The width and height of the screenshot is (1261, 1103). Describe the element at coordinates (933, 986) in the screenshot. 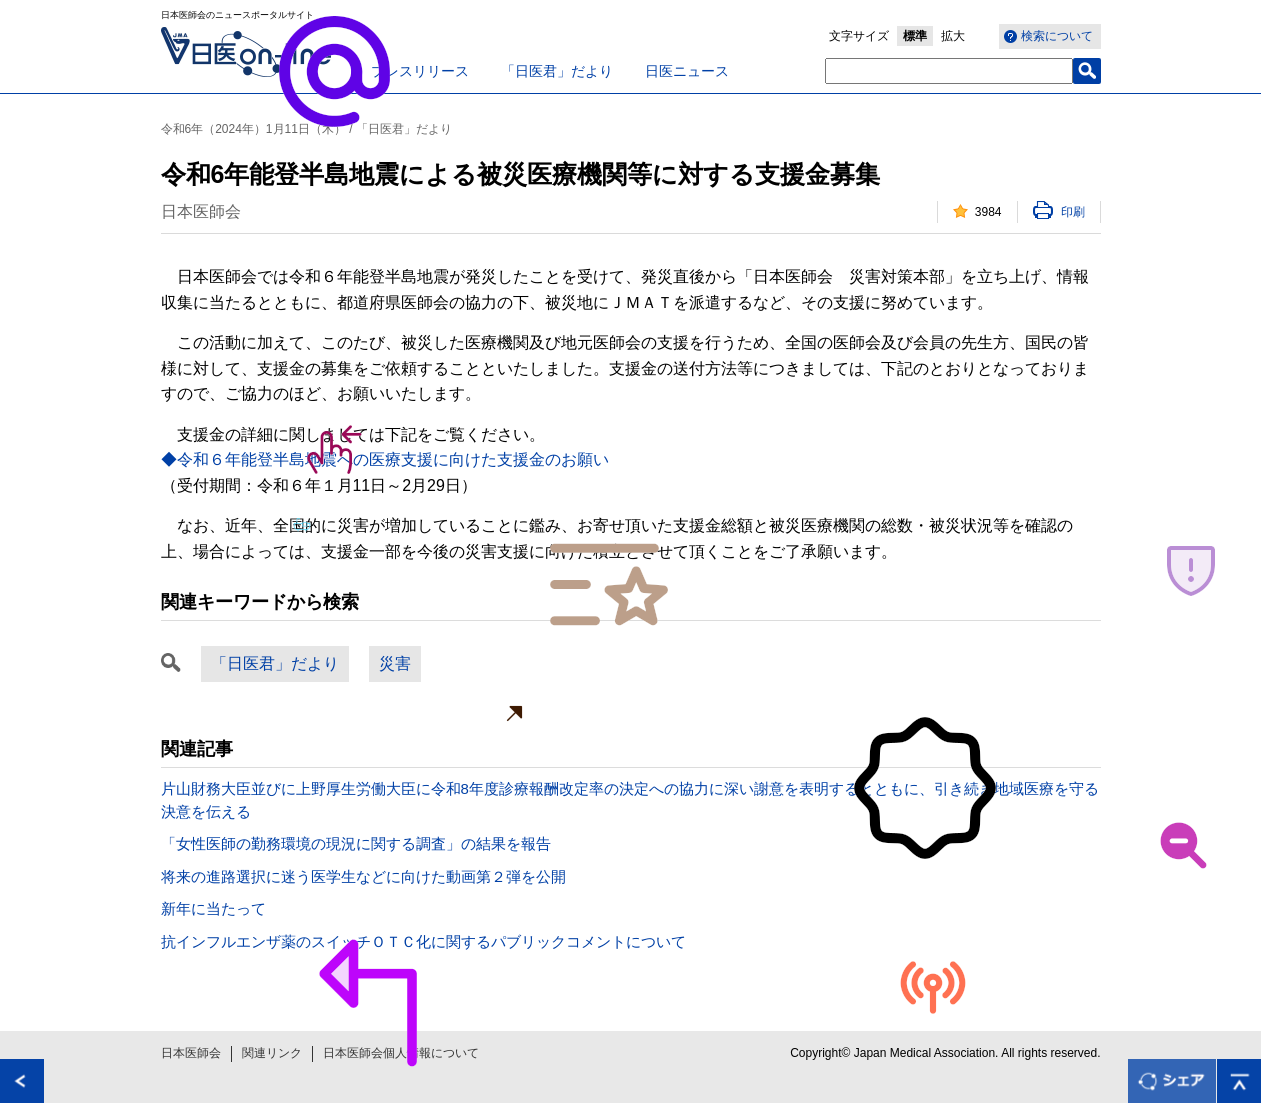

I see `access radio or audio streaming` at that location.